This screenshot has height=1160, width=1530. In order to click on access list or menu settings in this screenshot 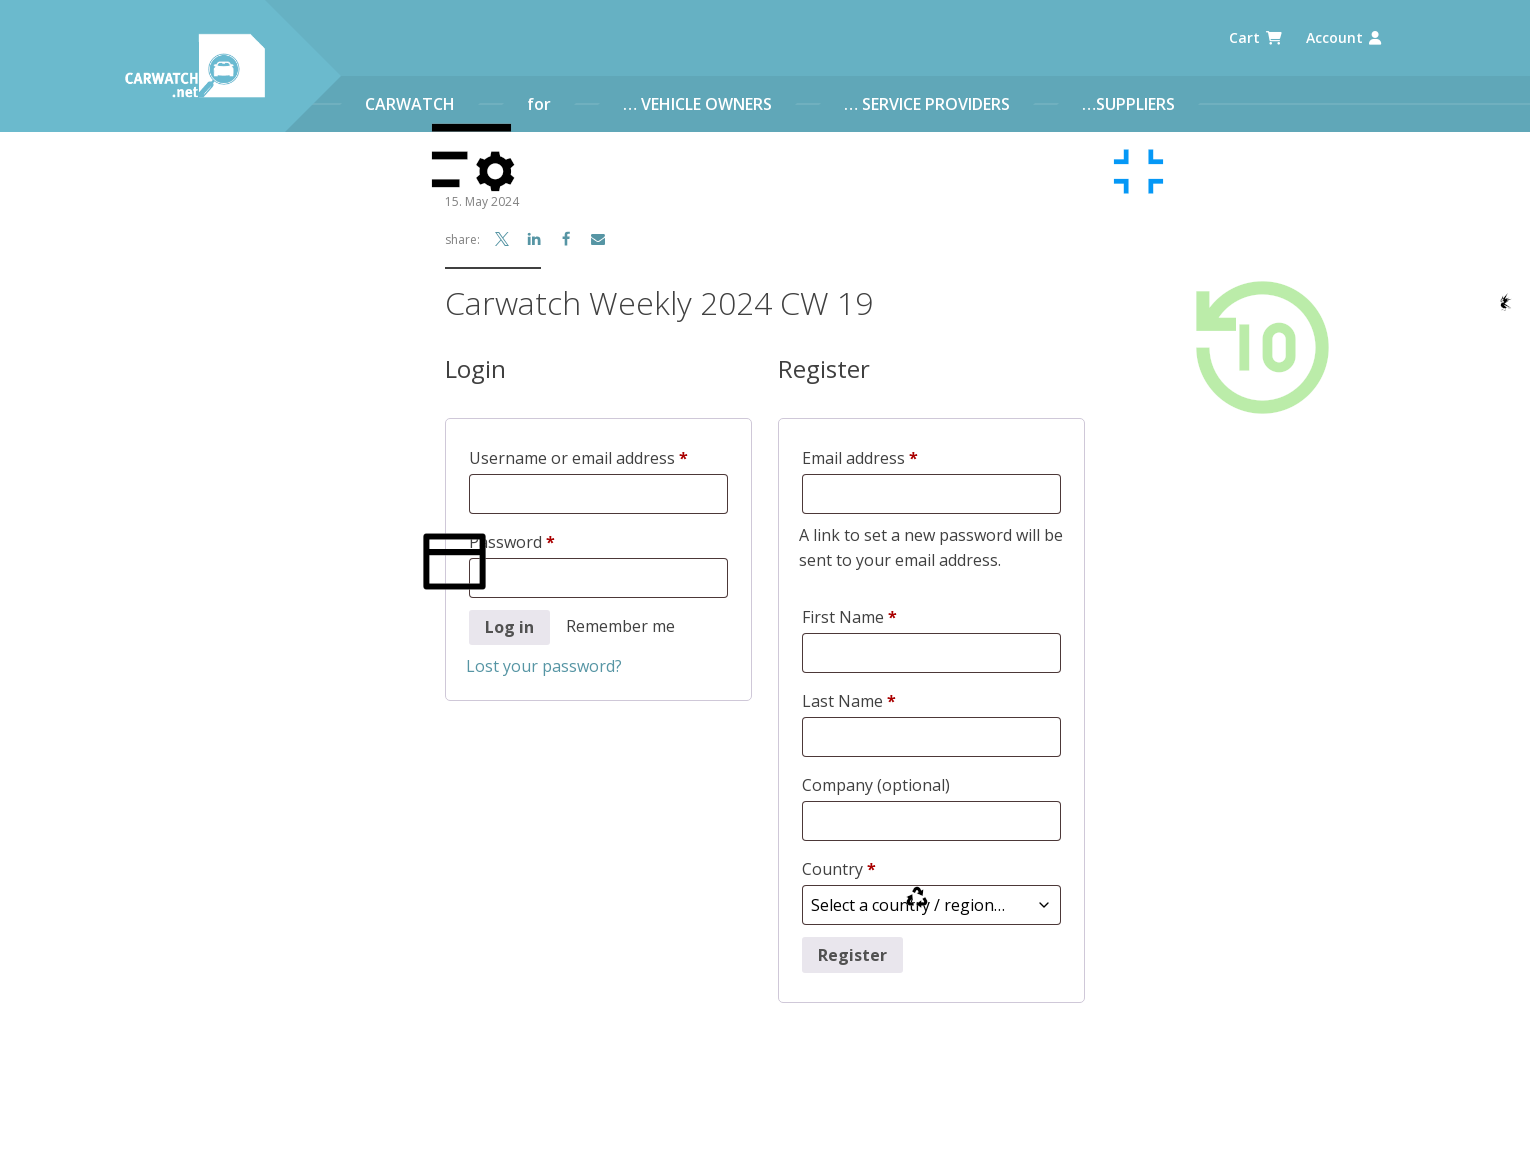, I will do `click(471, 155)`.